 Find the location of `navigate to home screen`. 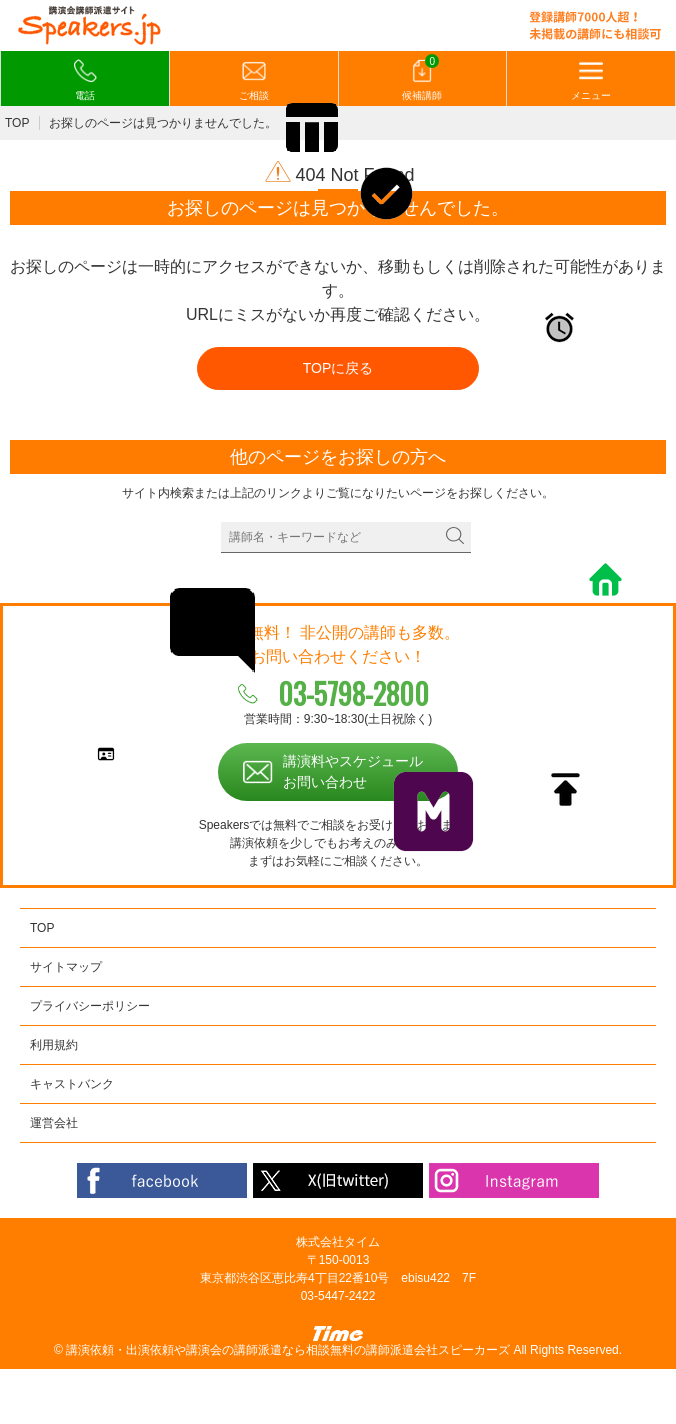

navigate to home screen is located at coordinates (605, 579).